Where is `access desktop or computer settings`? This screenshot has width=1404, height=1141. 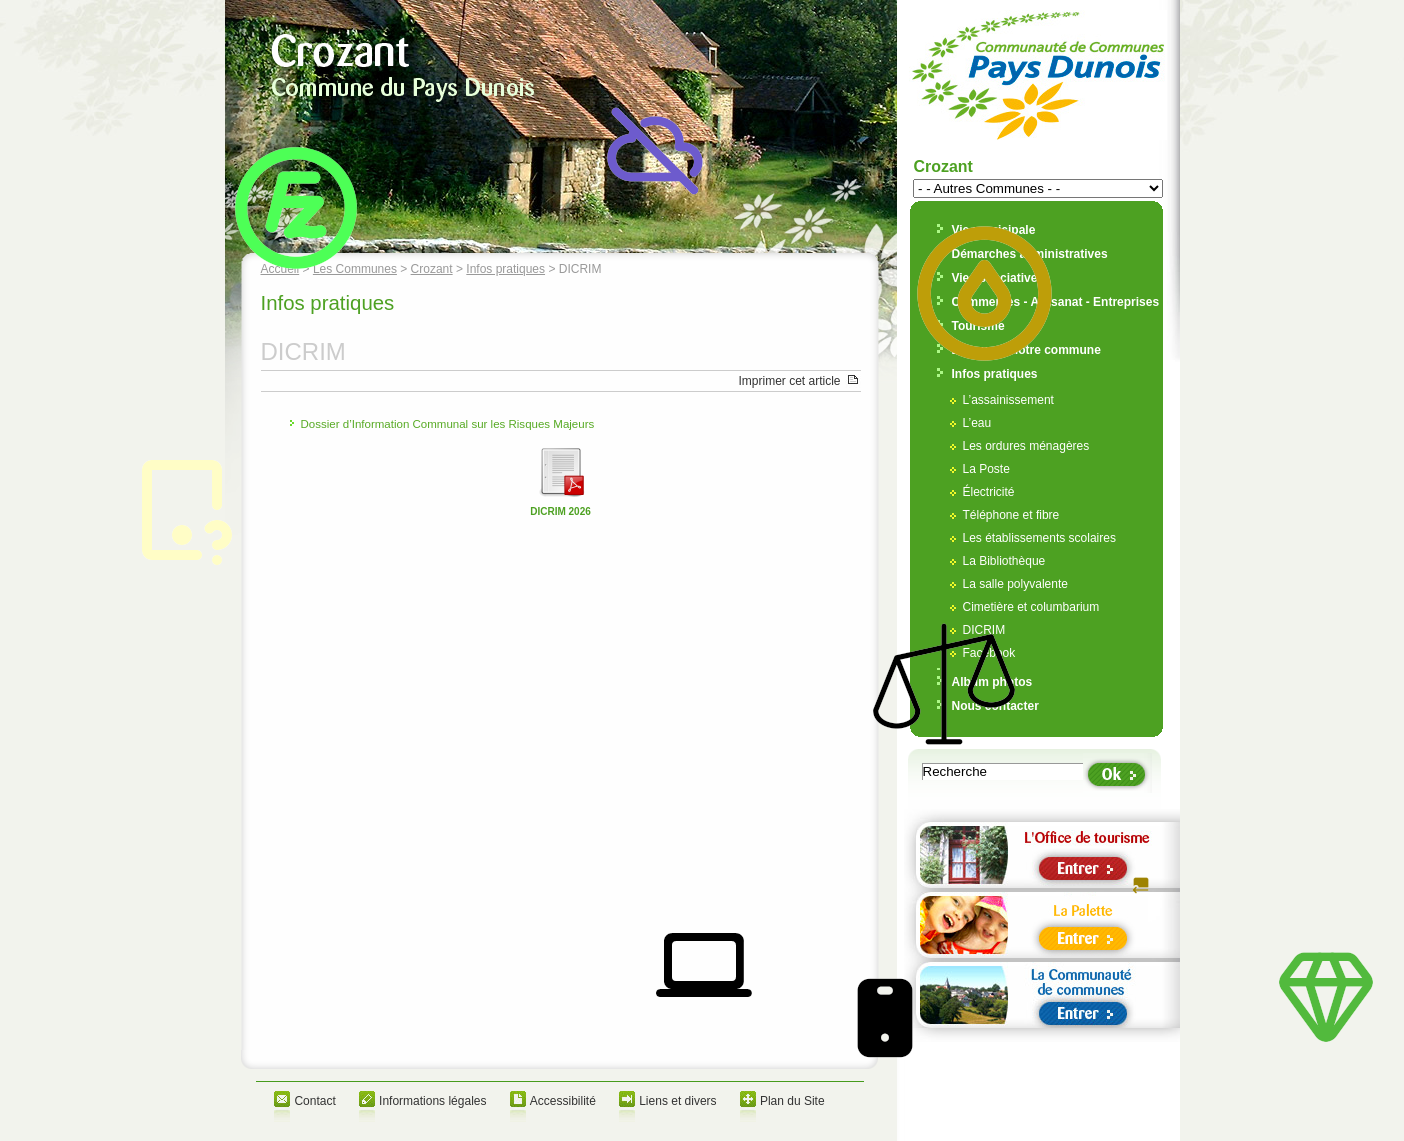
access desktop or computer settings is located at coordinates (704, 965).